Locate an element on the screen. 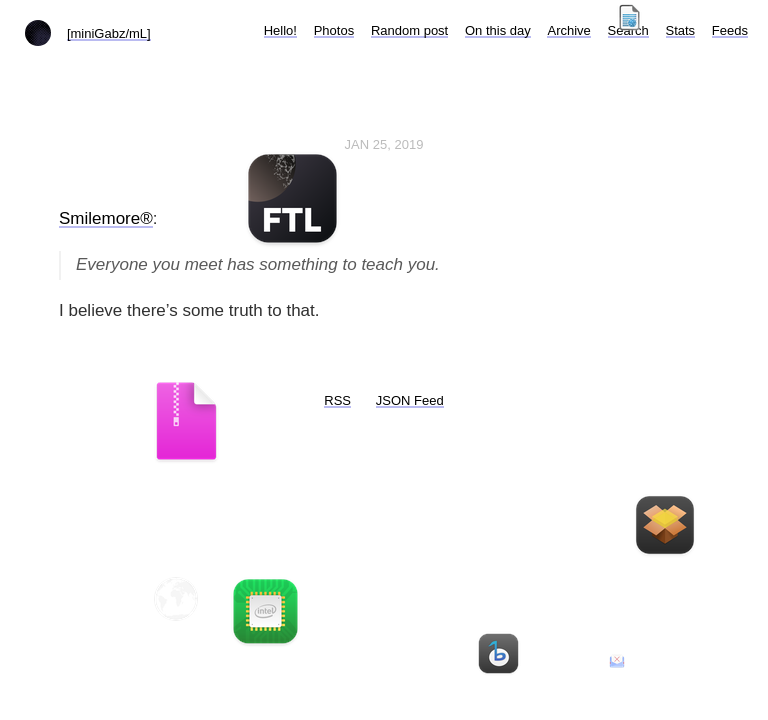 The height and width of the screenshot is (720, 768). mark email as spam or junk is located at coordinates (617, 662).